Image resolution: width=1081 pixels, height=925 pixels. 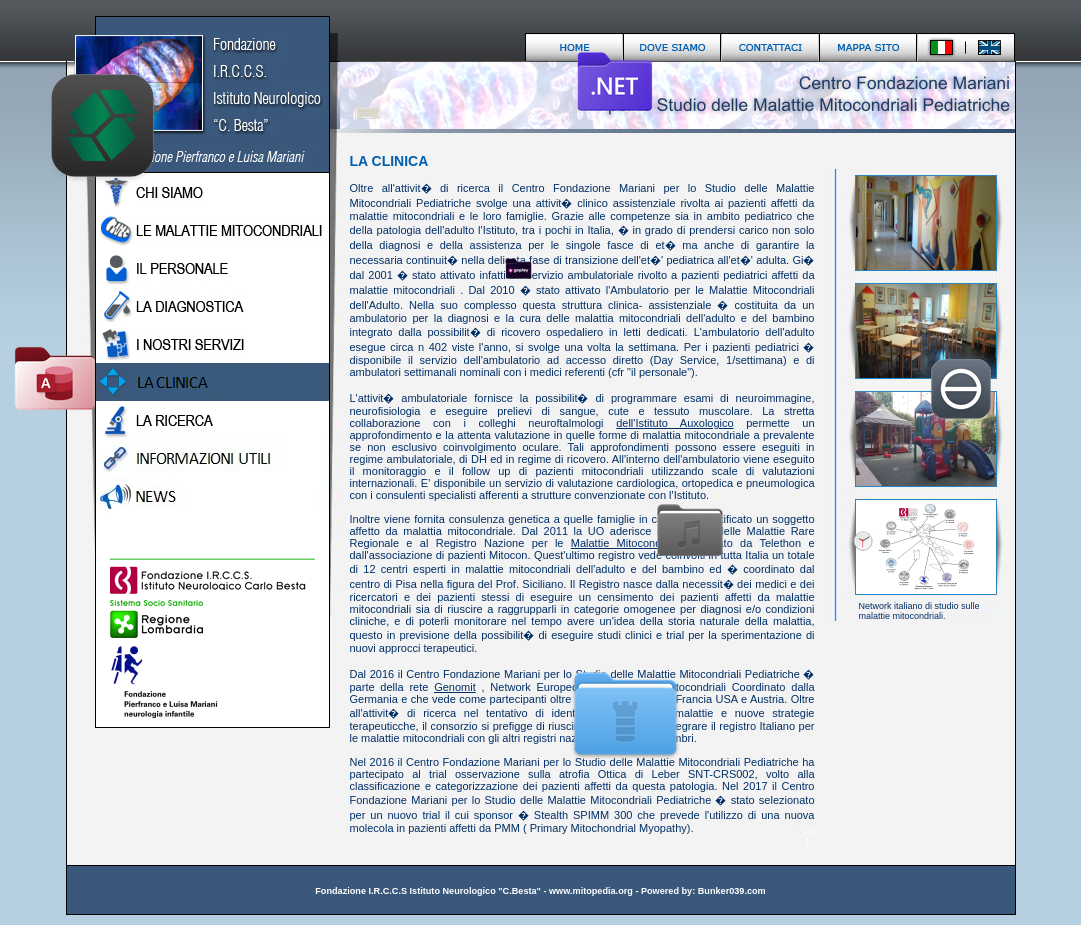 What do you see at coordinates (863, 541) in the screenshot?
I see `access time and date administrative settings` at bounding box center [863, 541].